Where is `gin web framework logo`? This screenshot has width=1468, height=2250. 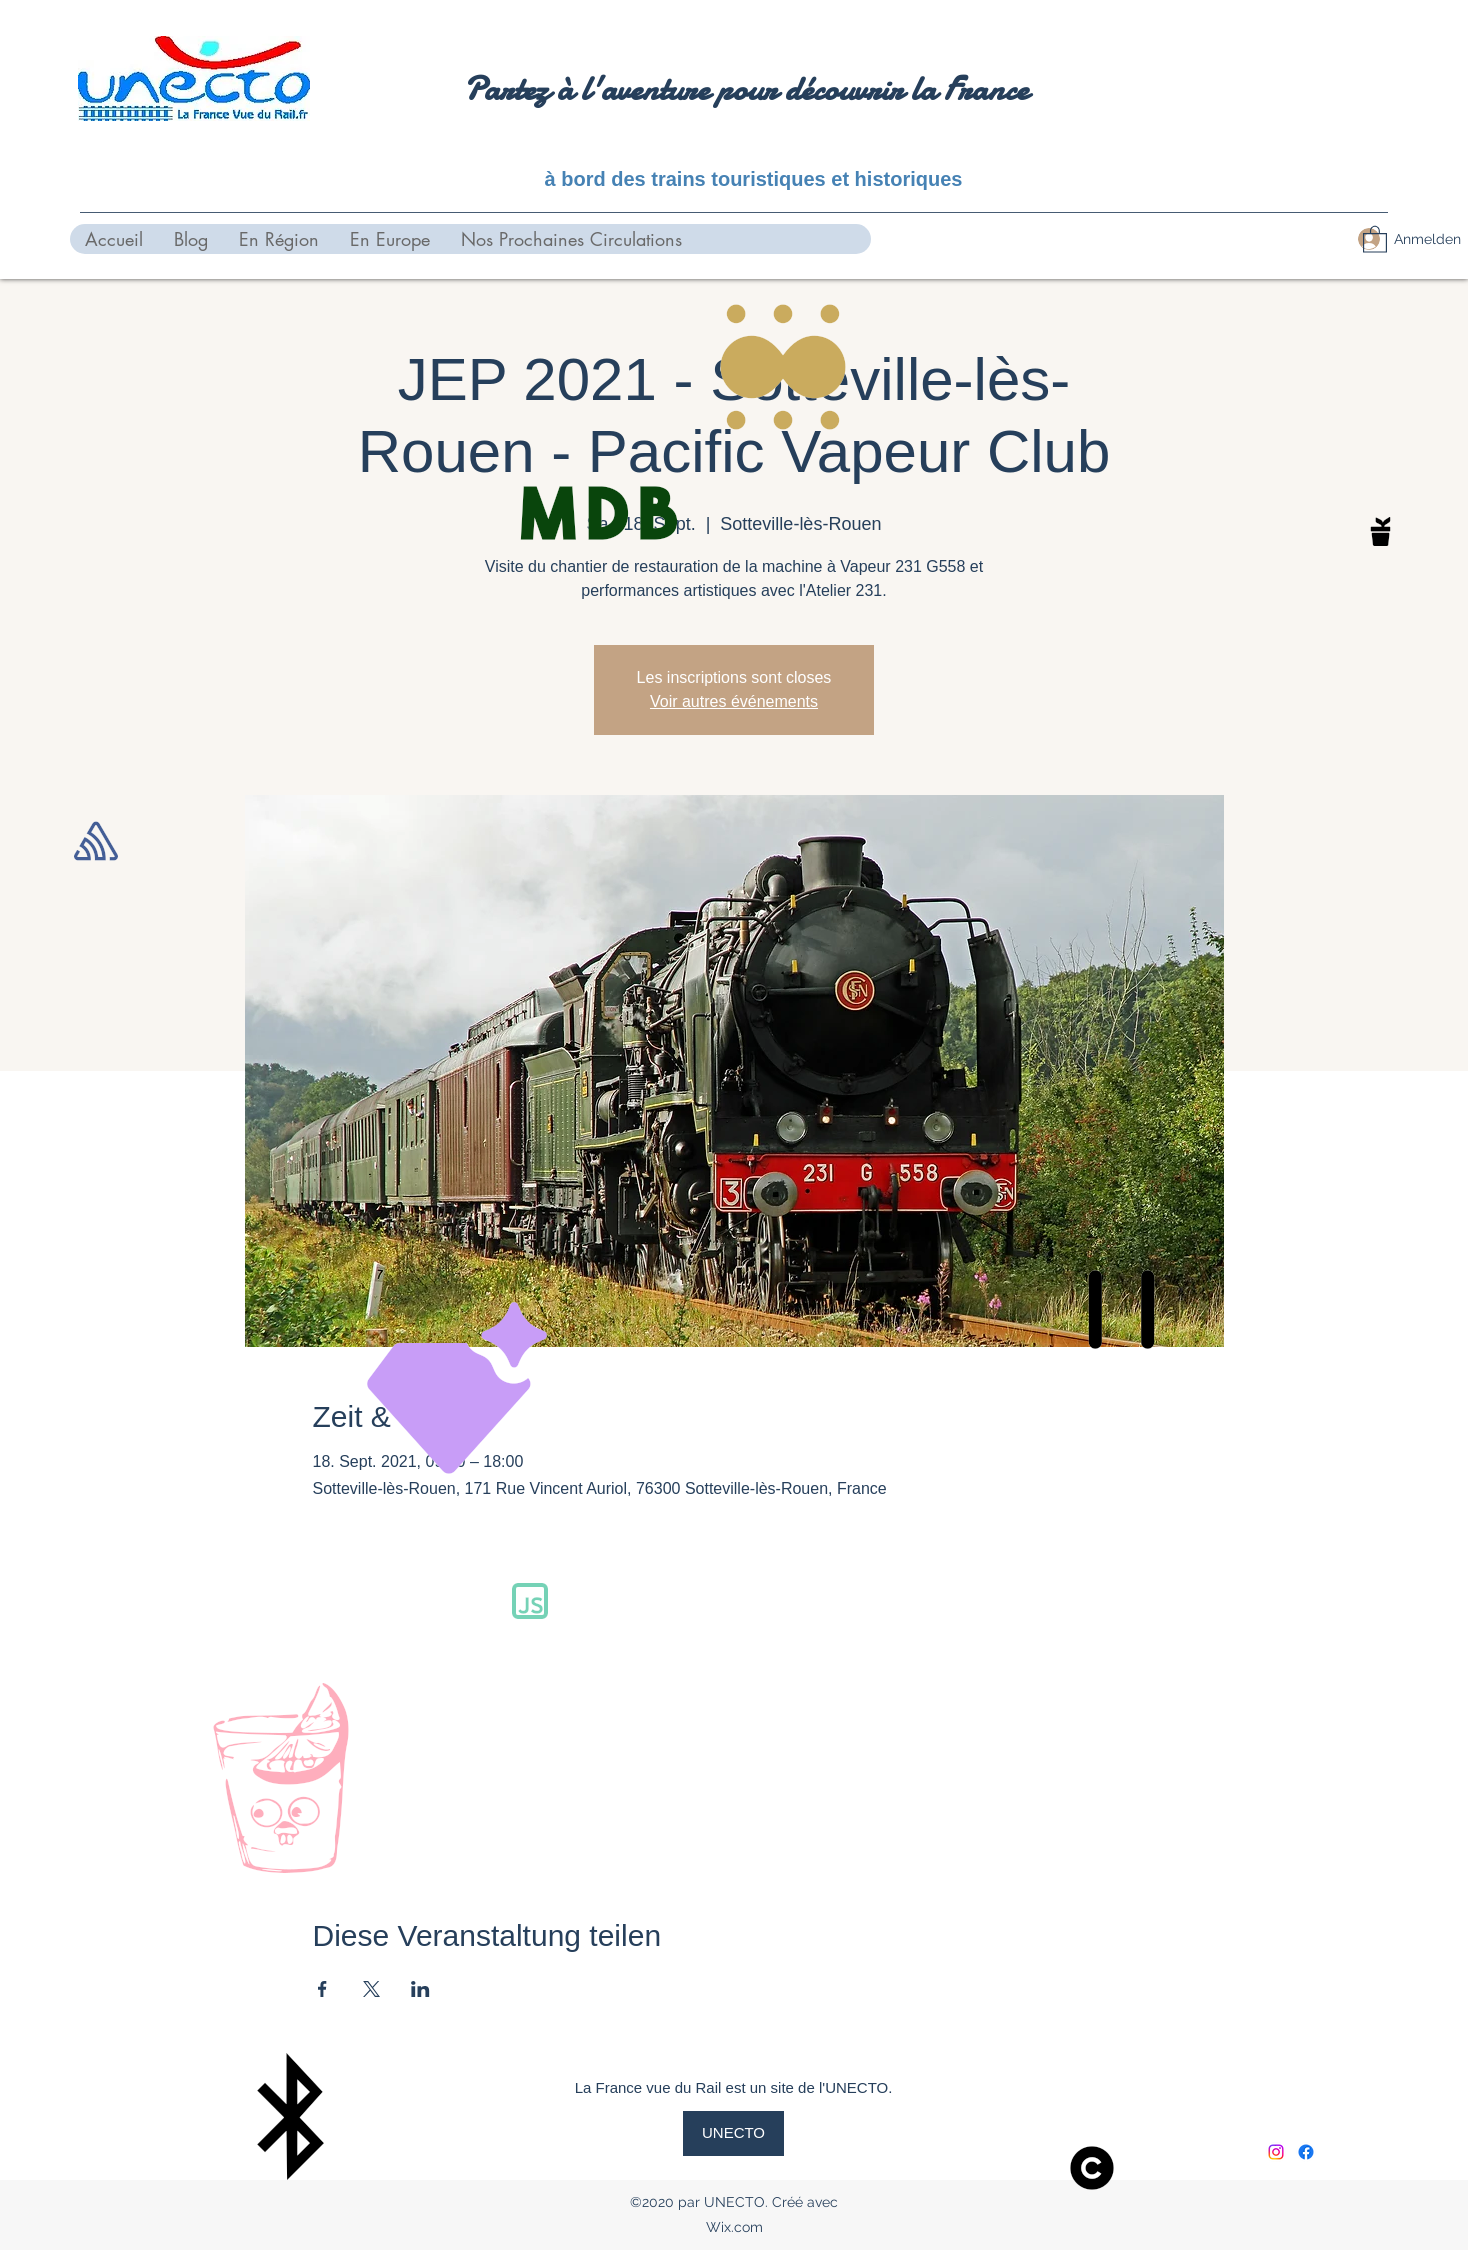 gin web framework logo is located at coordinates (281, 1778).